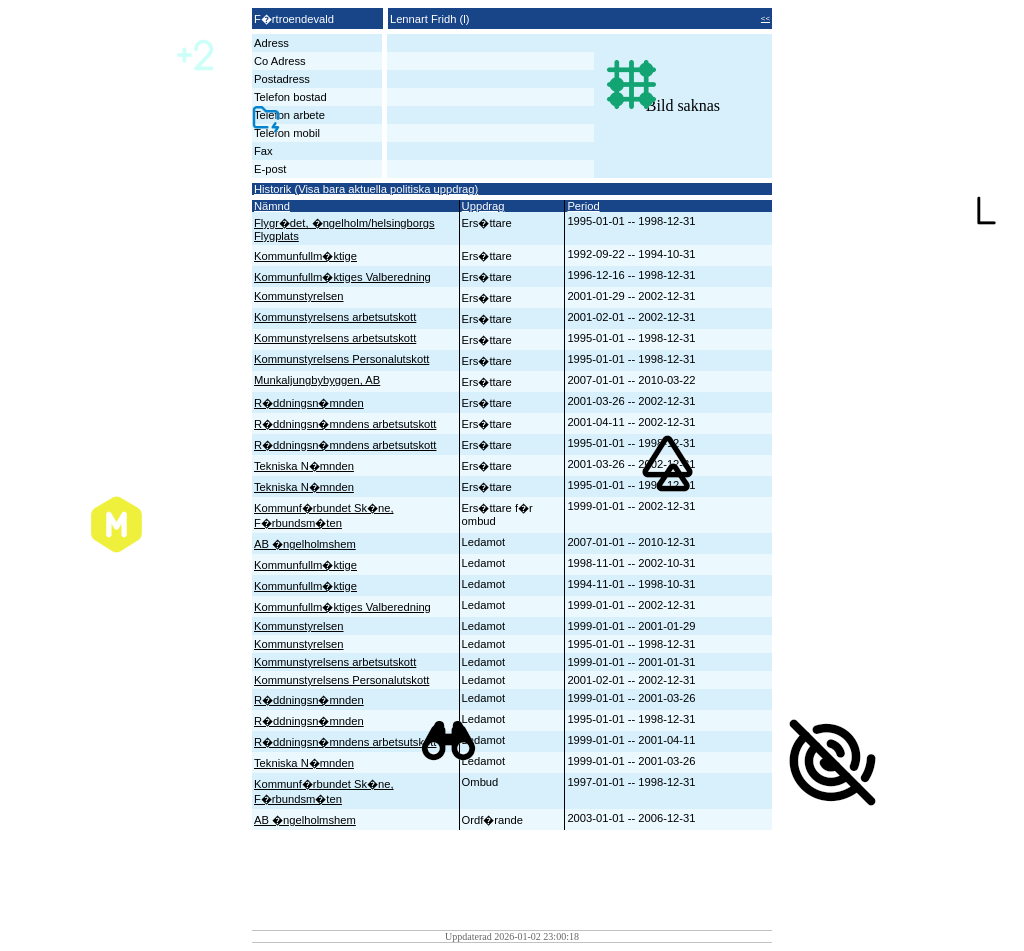 The height and width of the screenshot is (951, 1024). What do you see at coordinates (631, 84) in the screenshot?
I see `view data grid or chart visualization` at bounding box center [631, 84].